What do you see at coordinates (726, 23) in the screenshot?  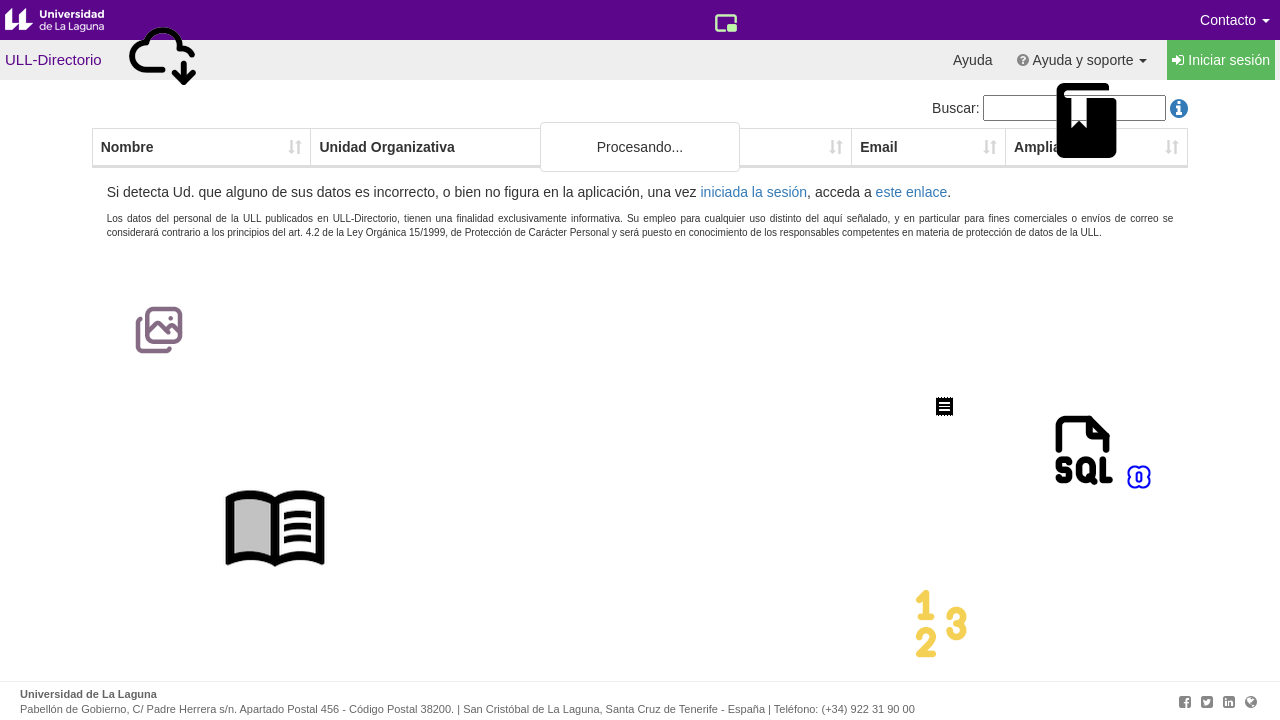 I see `enable picture-in-picture mode` at bounding box center [726, 23].